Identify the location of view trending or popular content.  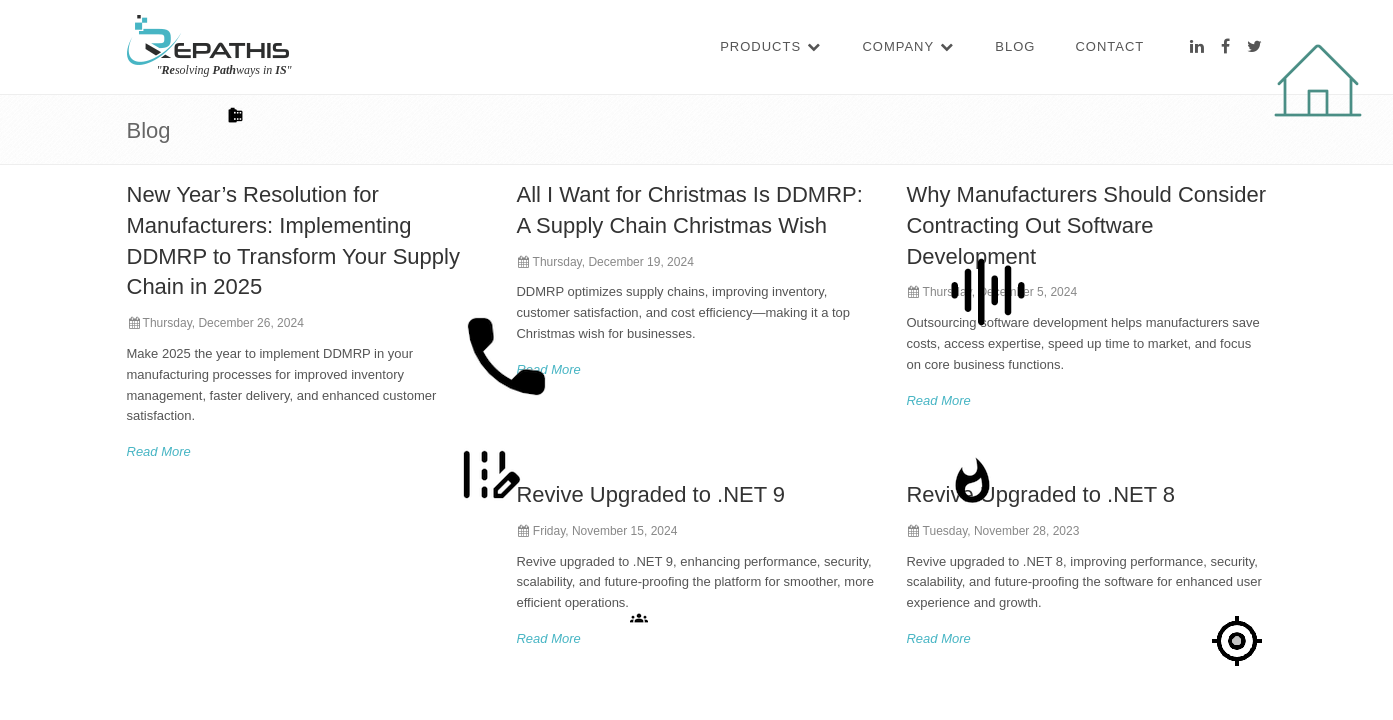
(972, 481).